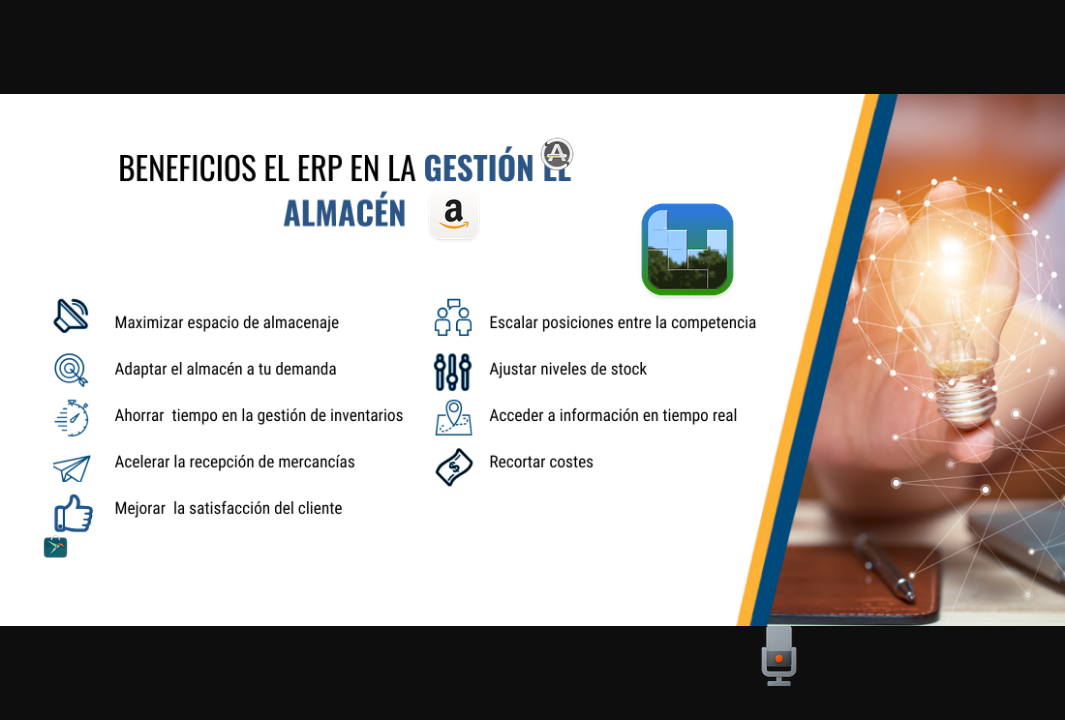  Describe the element at coordinates (687, 249) in the screenshot. I see `open tetzle jigsaw puzzle game` at that location.